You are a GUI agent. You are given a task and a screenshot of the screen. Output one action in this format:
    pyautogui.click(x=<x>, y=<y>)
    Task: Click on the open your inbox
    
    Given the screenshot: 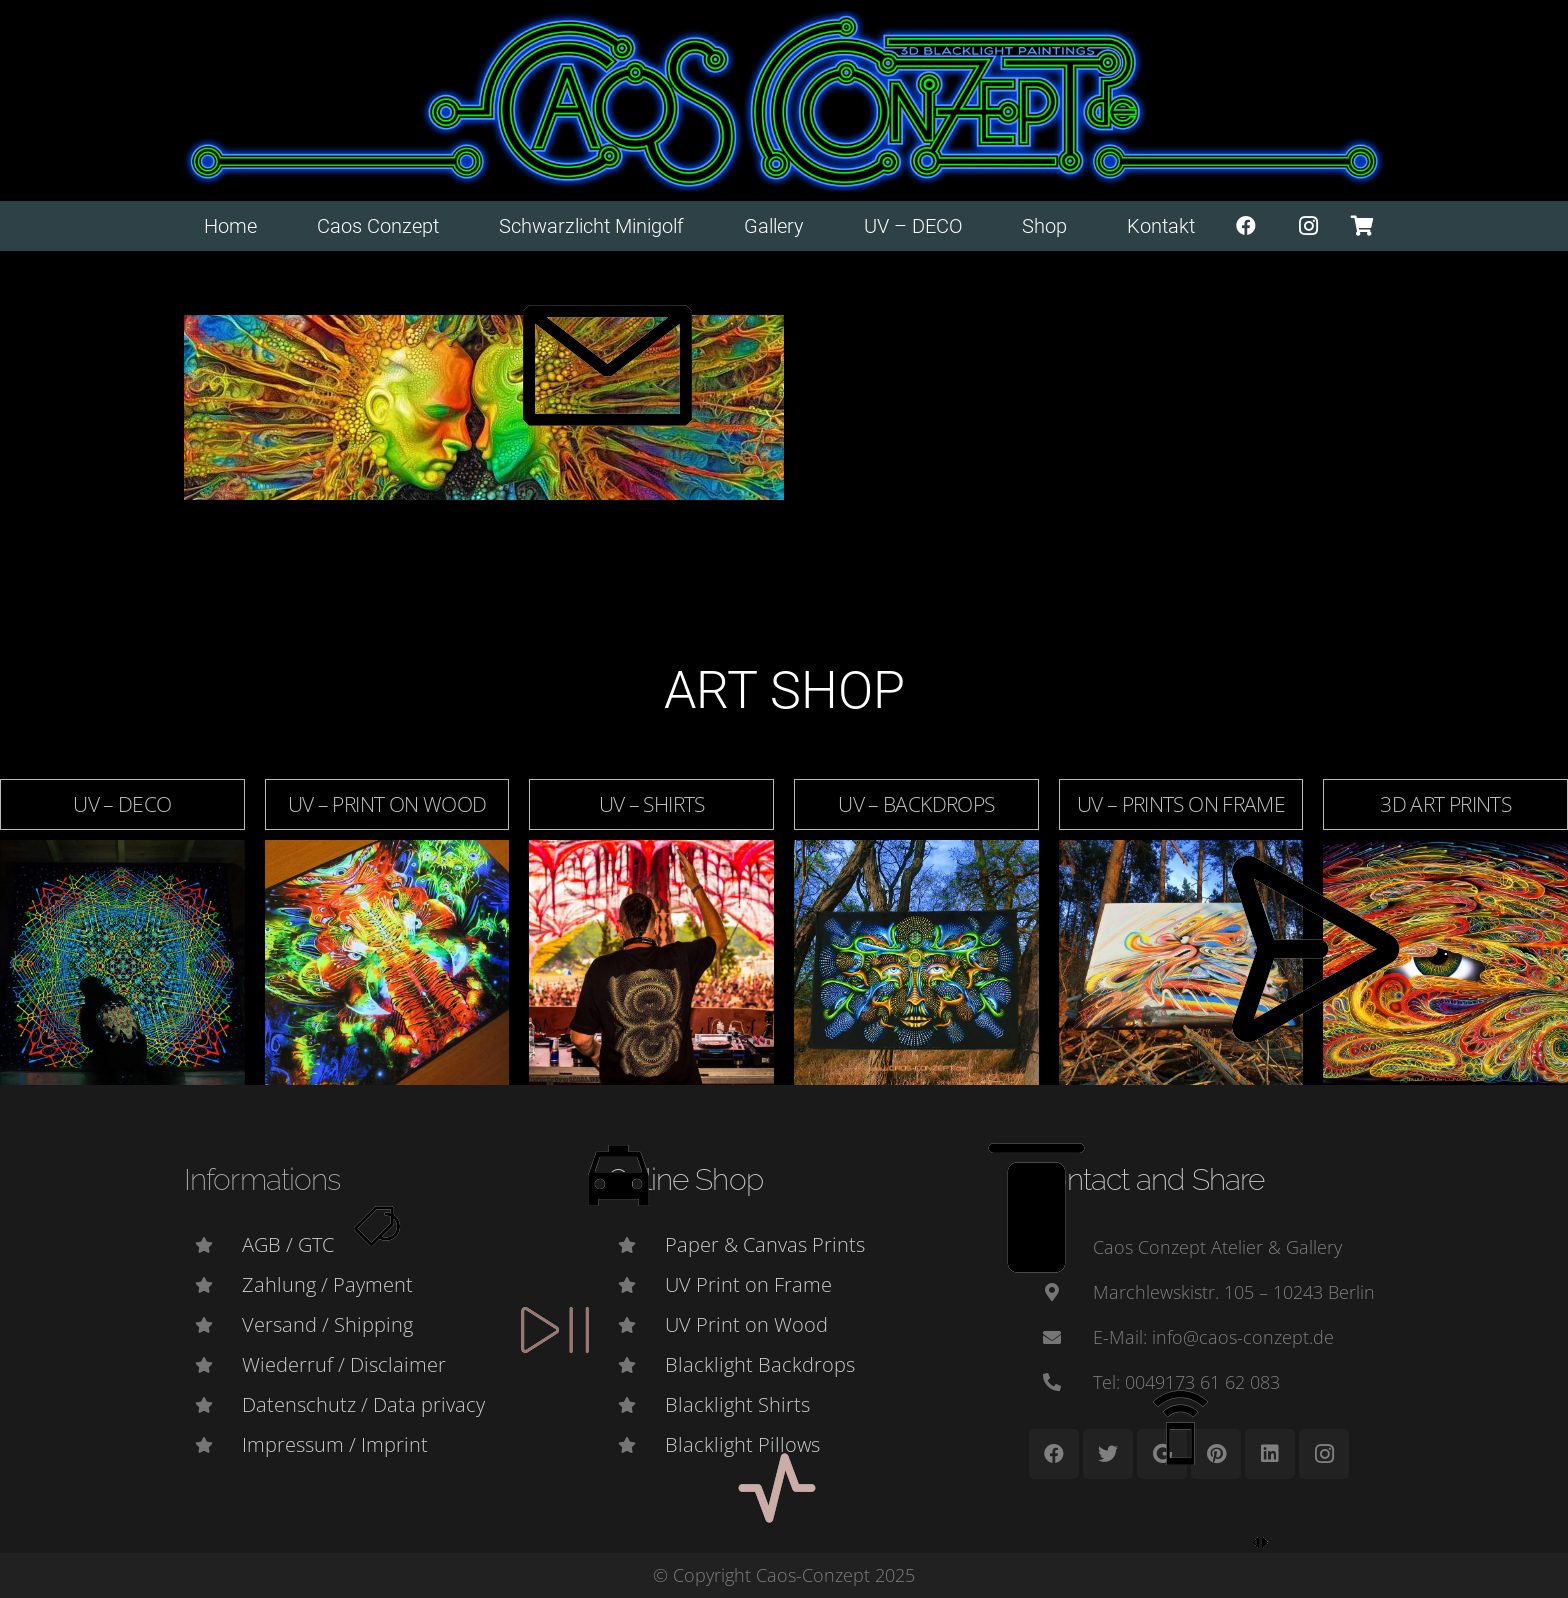 What is the action you would take?
    pyautogui.click(x=607, y=365)
    